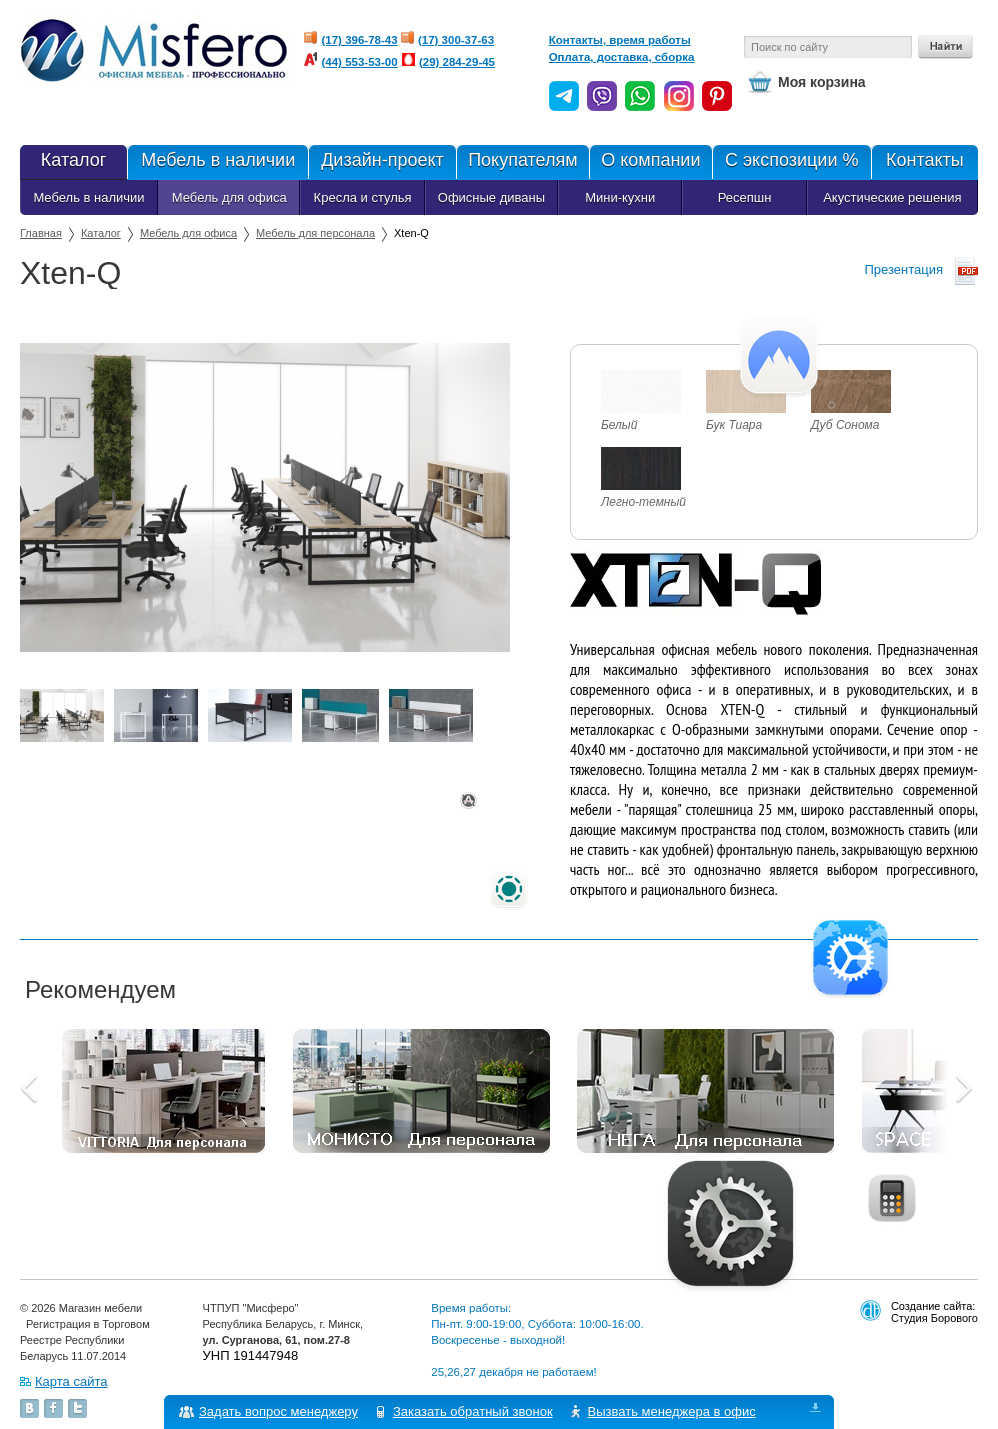 The image size is (998, 1429). Describe the element at coordinates (730, 1223) in the screenshot. I see `default application icon placeholder` at that location.